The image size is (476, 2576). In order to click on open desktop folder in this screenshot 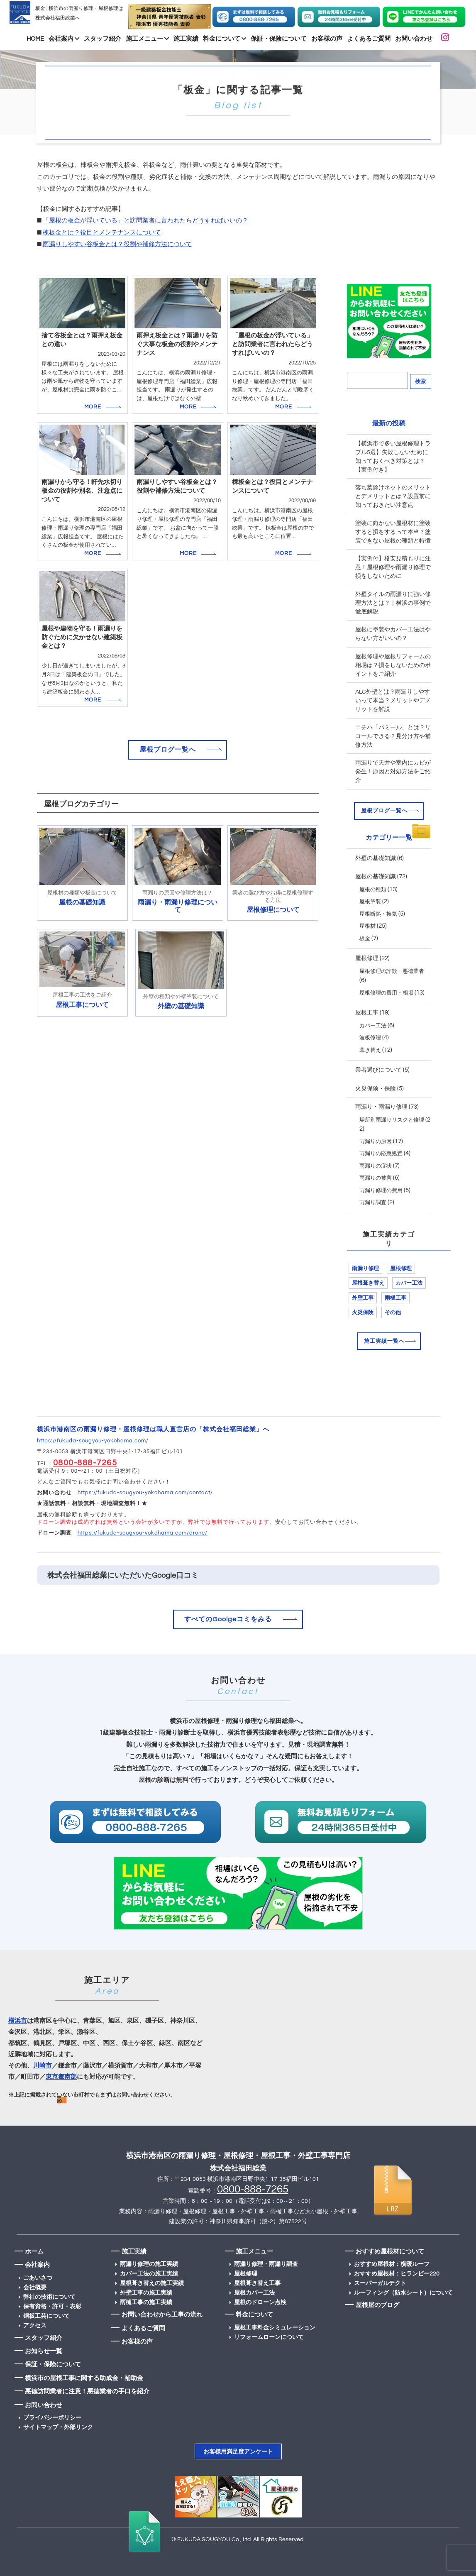, I will do `click(421, 831)`.